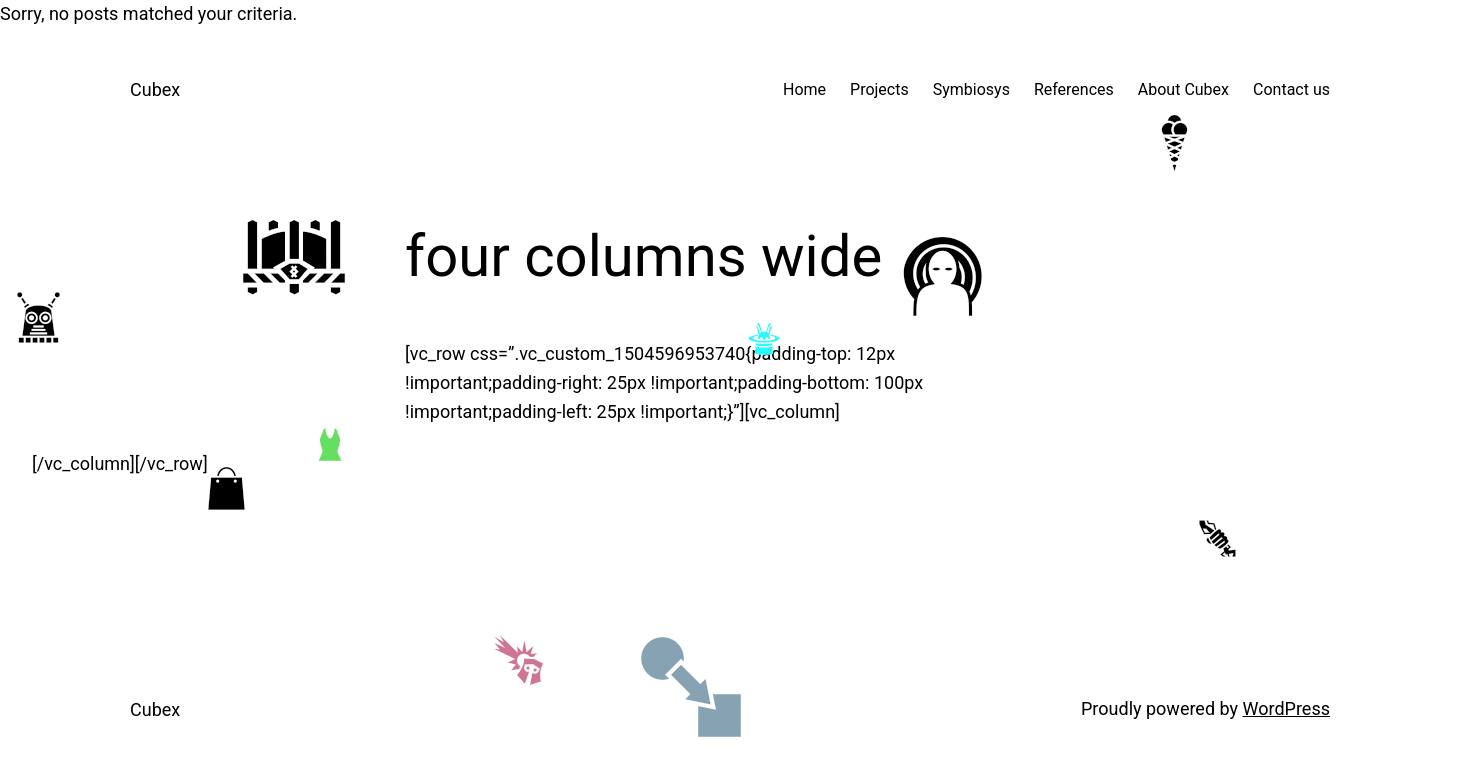 Image resolution: width=1460 pixels, height=772 pixels. What do you see at coordinates (294, 255) in the screenshot?
I see `select dwarf king character or class` at bounding box center [294, 255].